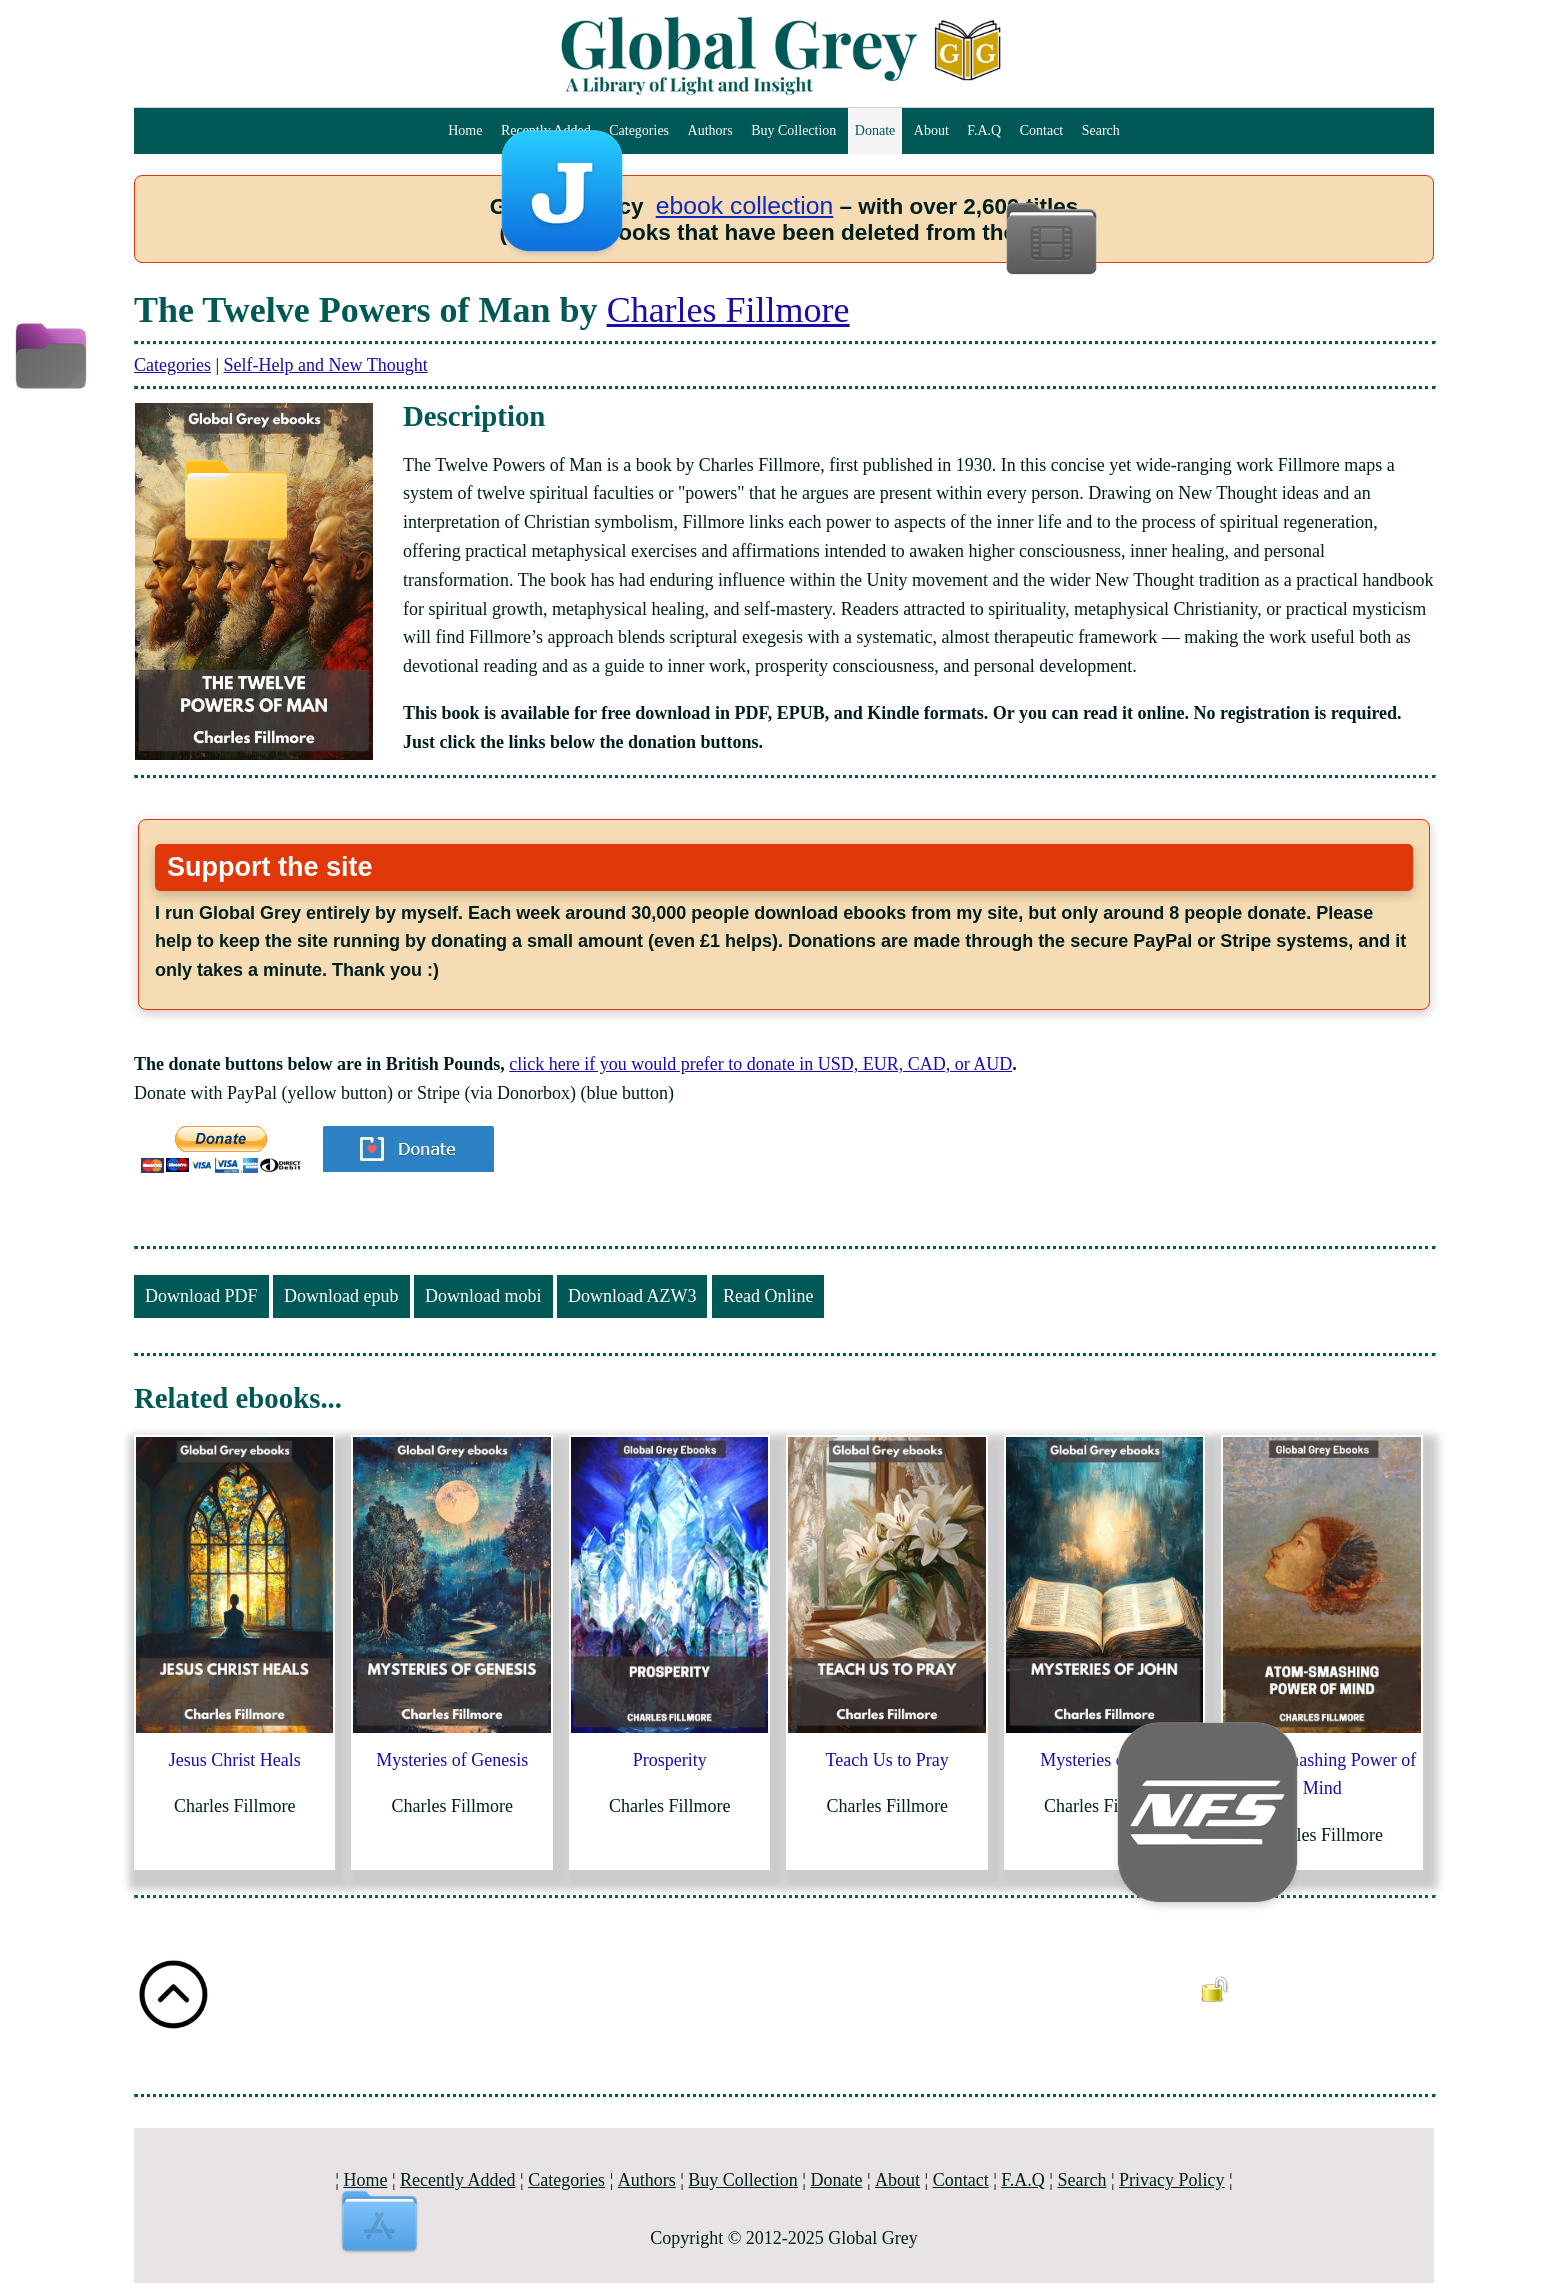 This screenshot has height=2291, width=1568. What do you see at coordinates (379, 2220) in the screenshot?
I see `open the applications folder` at bounding box center [379, 2220].